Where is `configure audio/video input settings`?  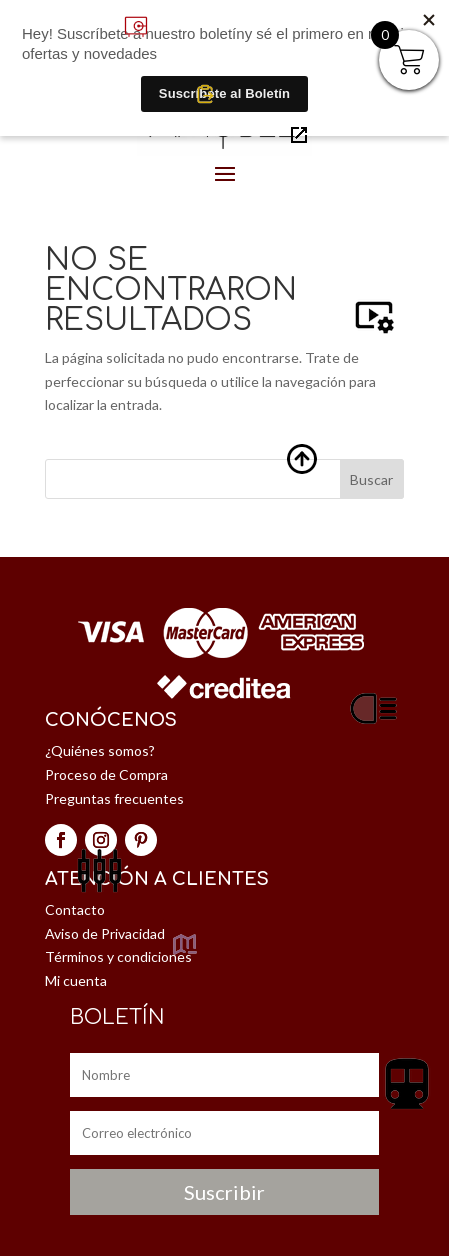 configure audio/video input settings is located at coordinates (99, 870).